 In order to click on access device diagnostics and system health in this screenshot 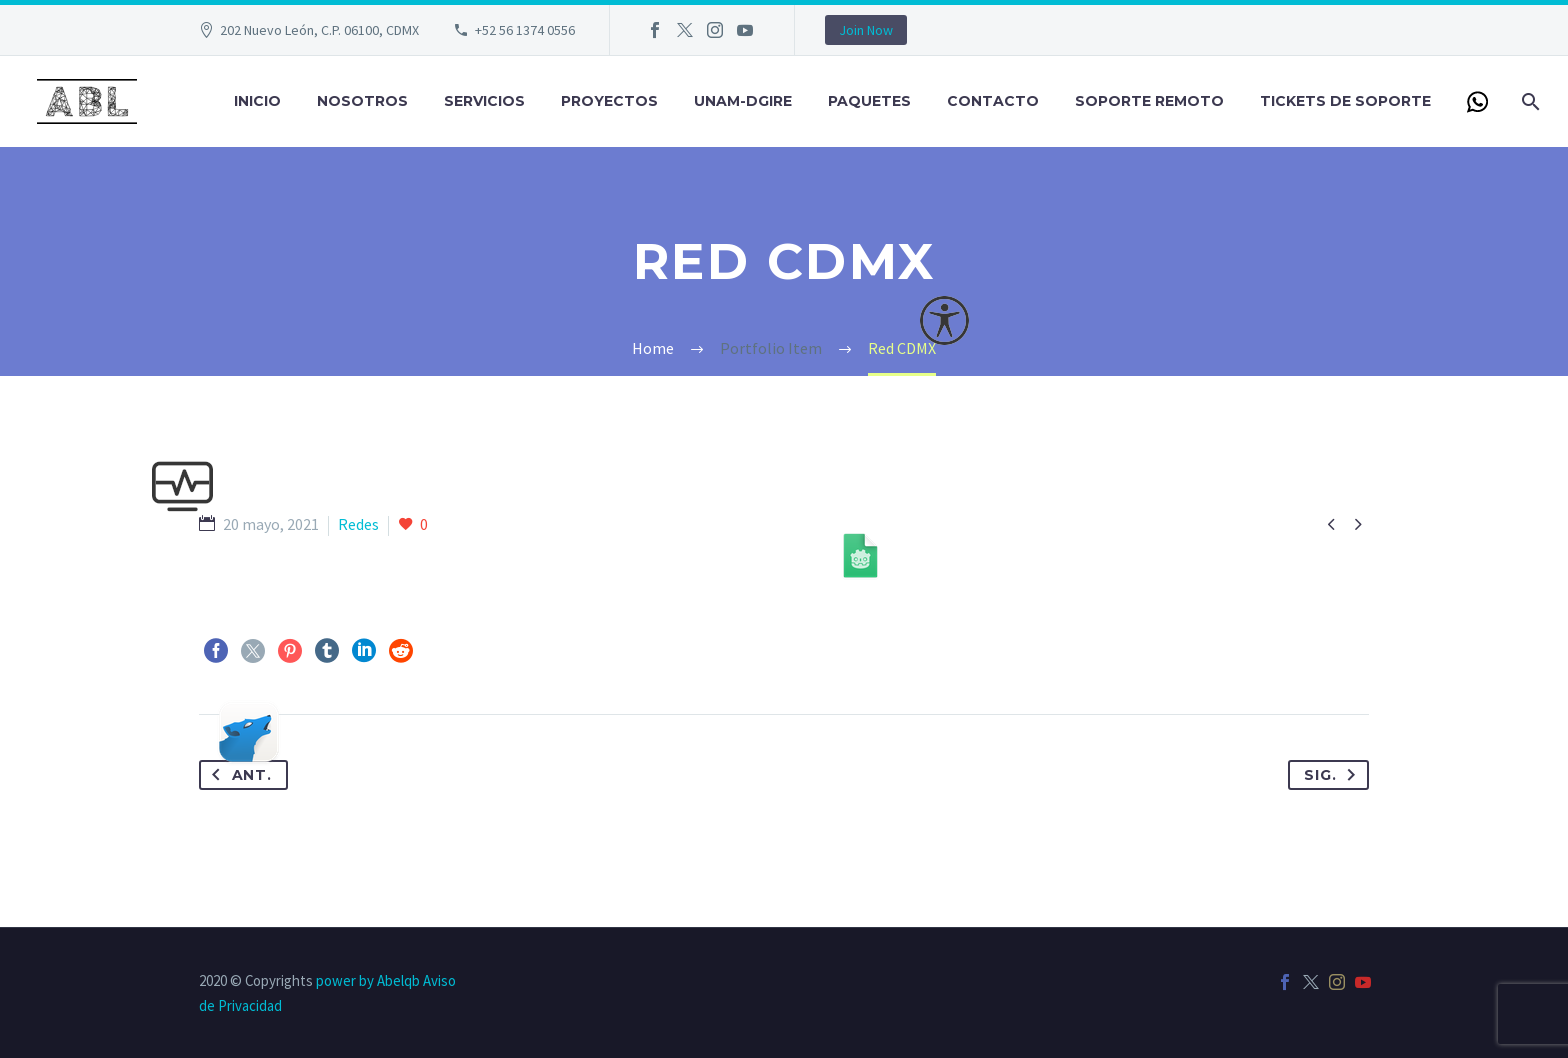, I will do `click(182, 484)`.